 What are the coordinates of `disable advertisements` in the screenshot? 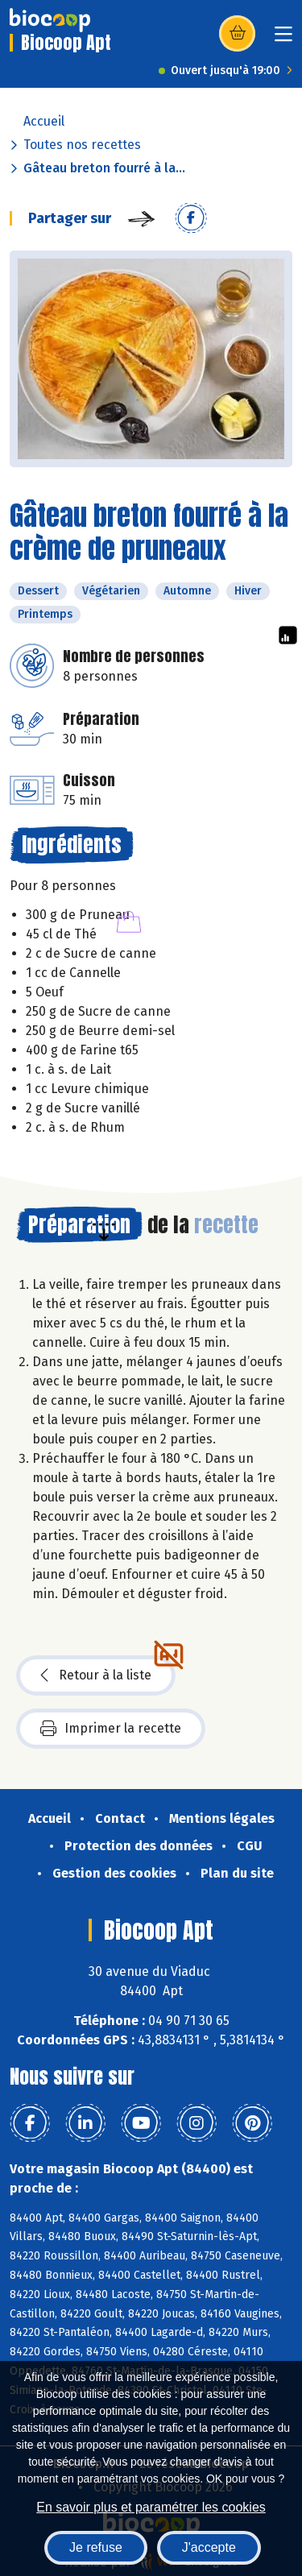 It's located at (168, 1655).